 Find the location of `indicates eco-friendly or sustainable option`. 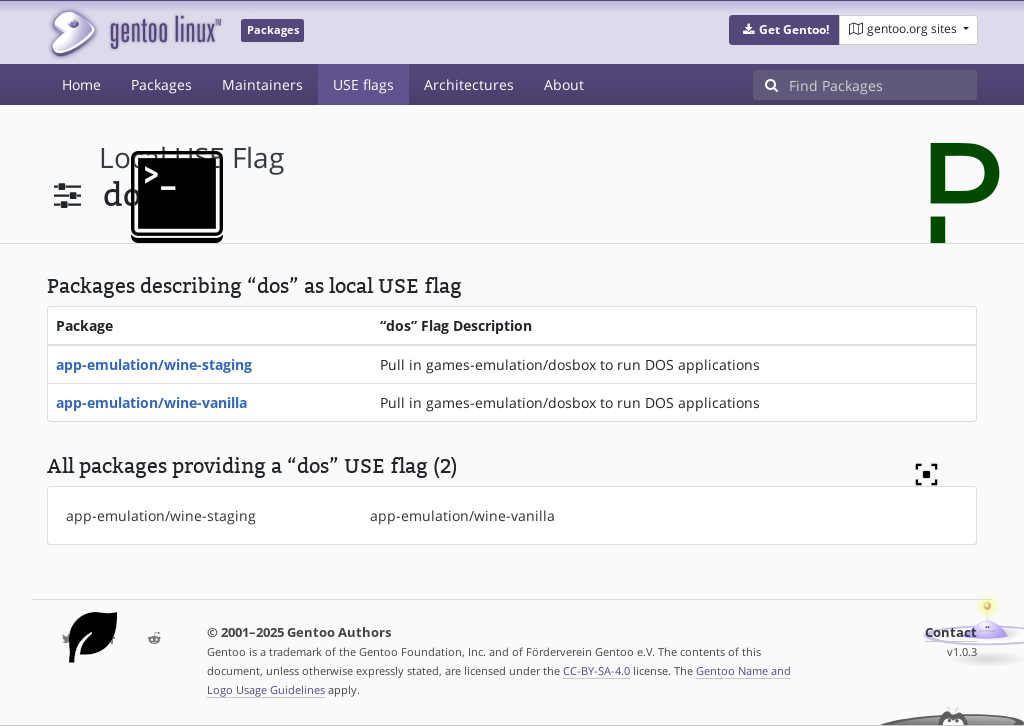

indicates eco-friendly or sustainable option is located at coordinates (93, 636).